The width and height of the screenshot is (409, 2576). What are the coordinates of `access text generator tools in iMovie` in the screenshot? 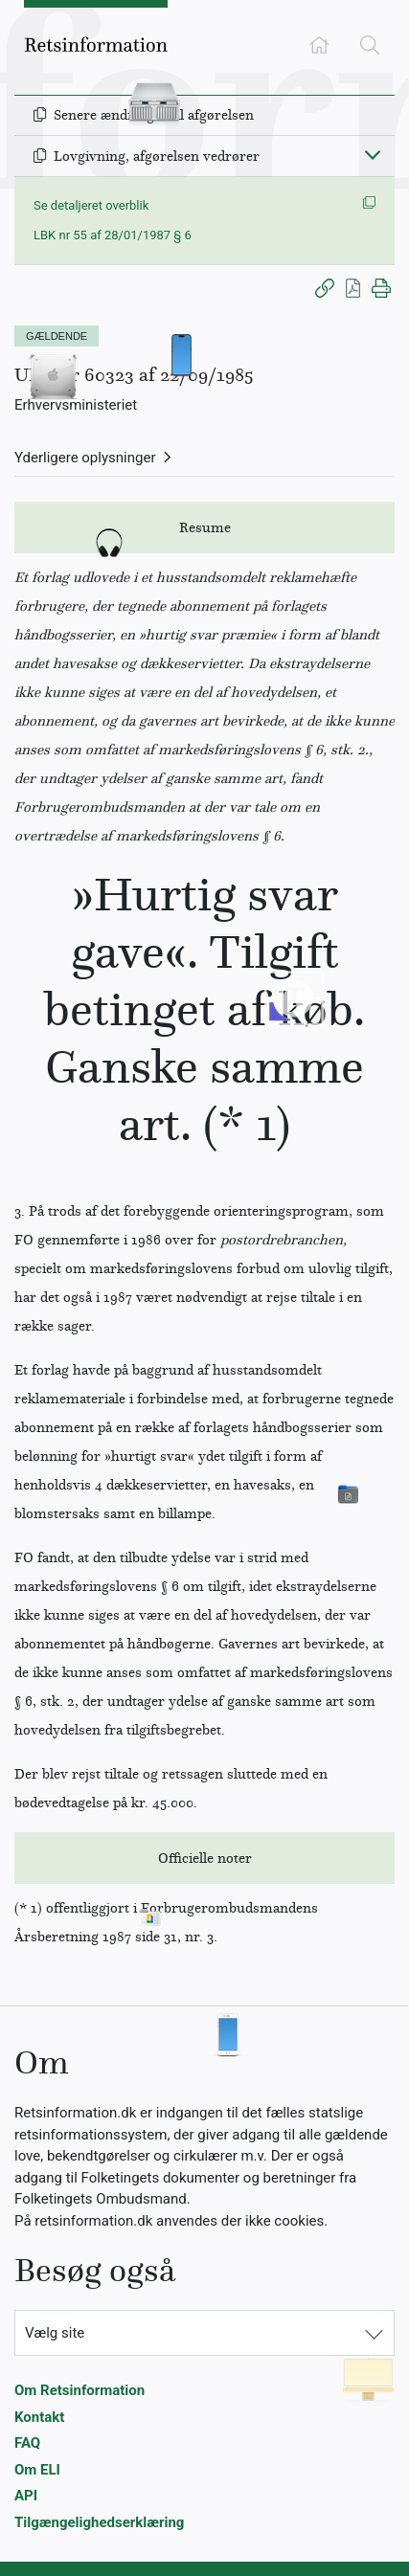 It's located at (294, 998).